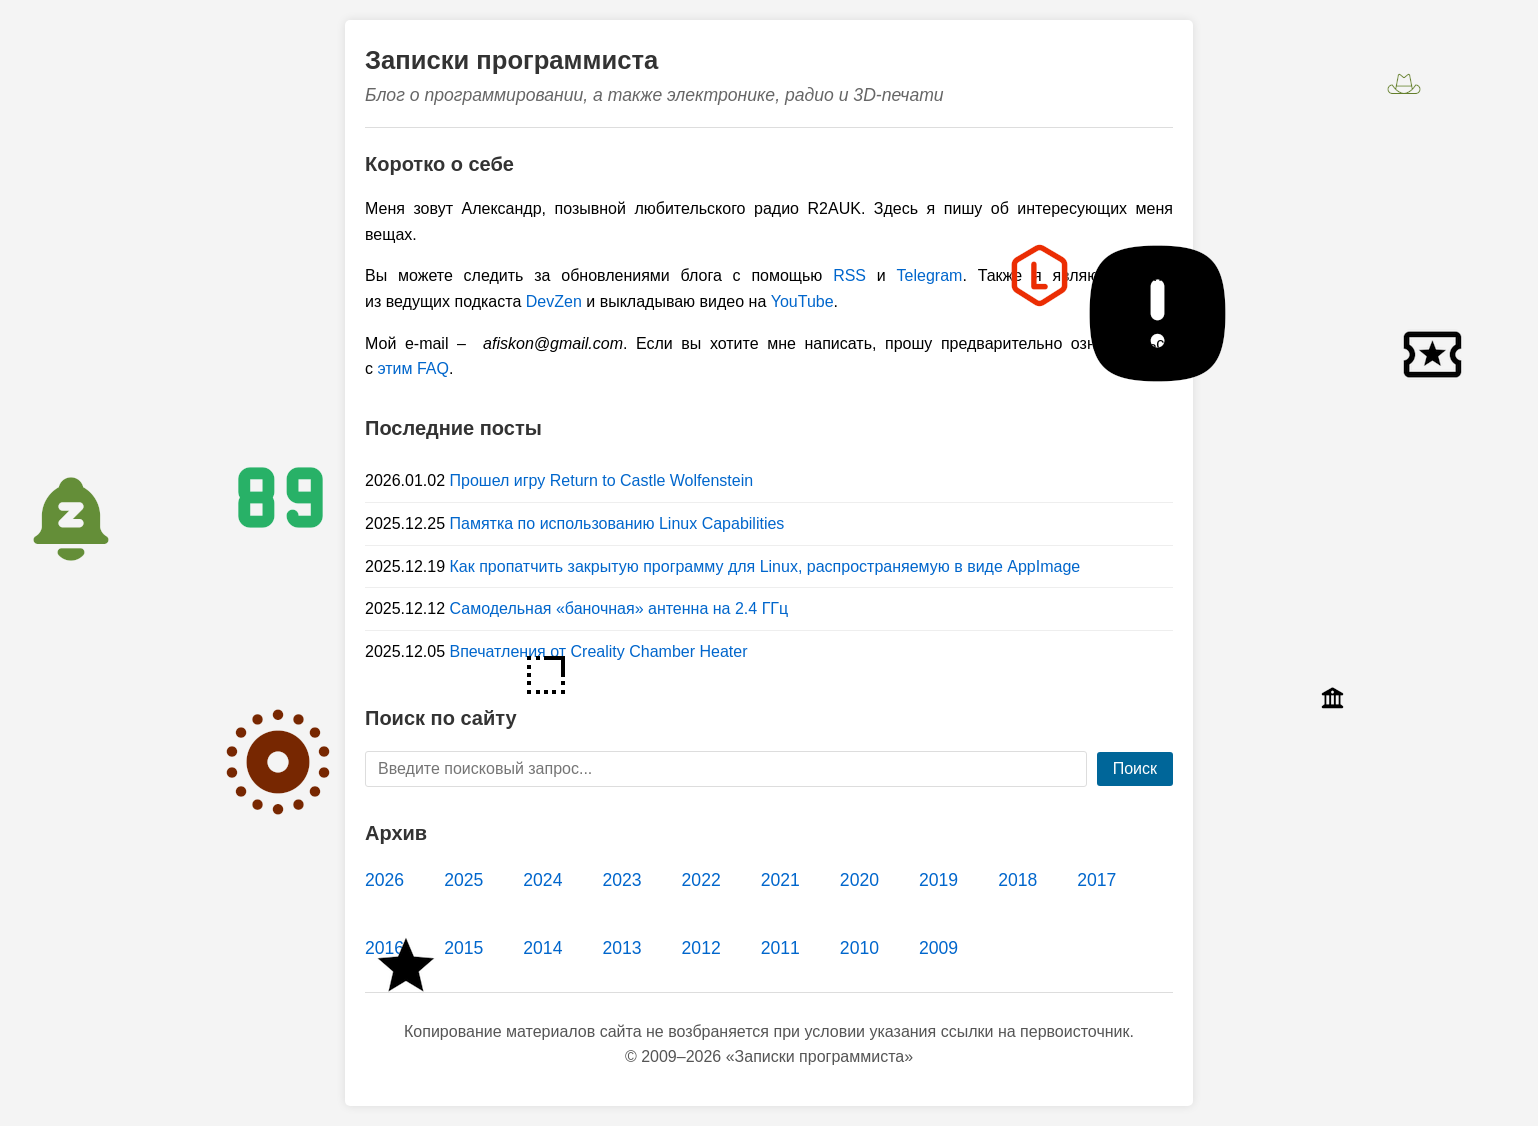  I want to click on indicates a warning or alert status, so click(1157, 313).